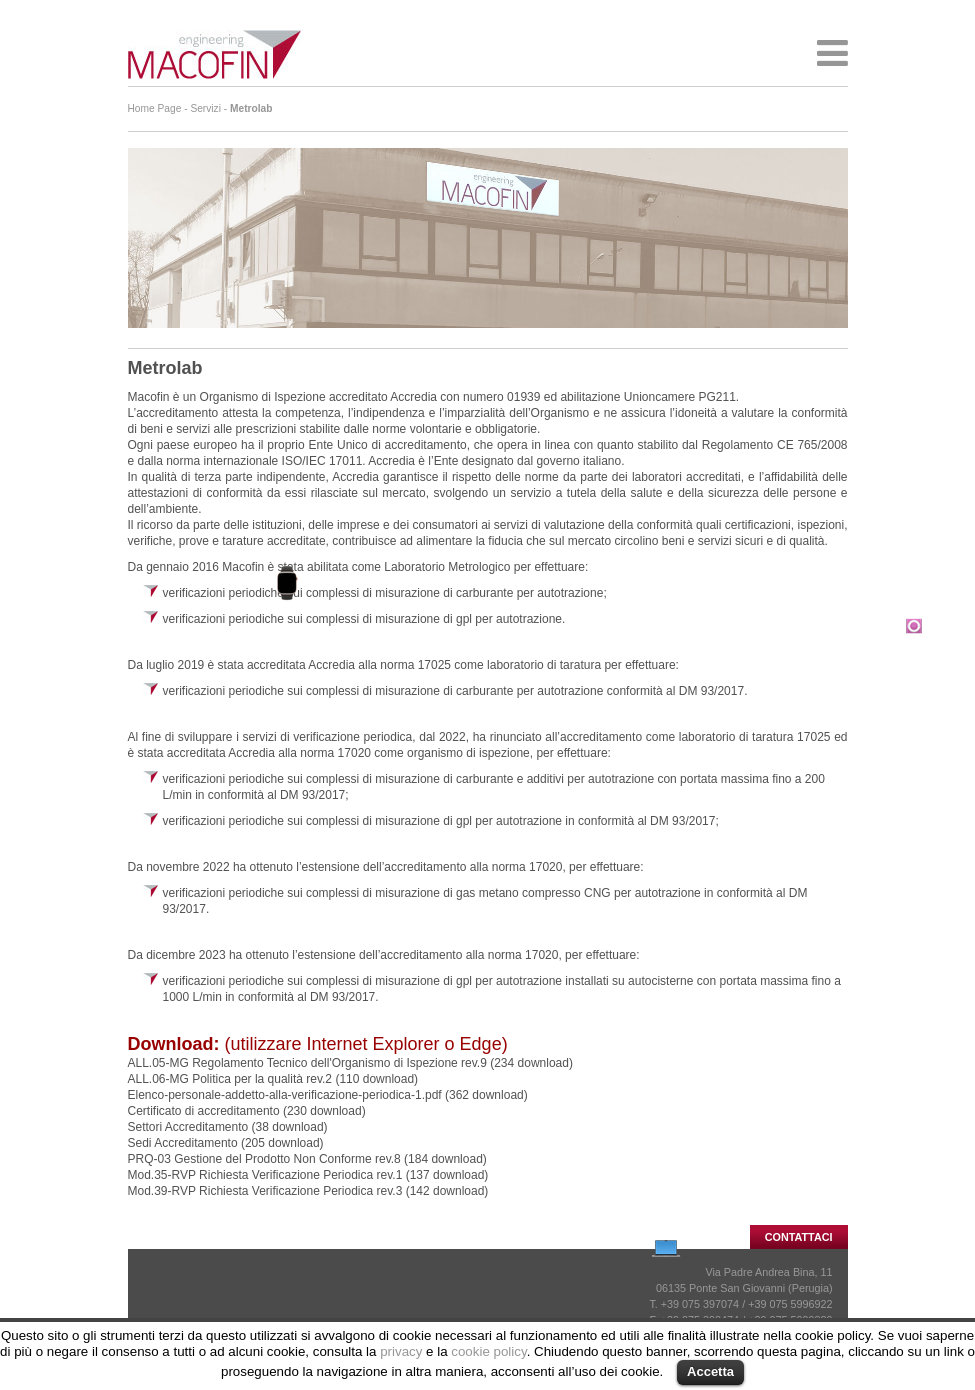 The height and width of the screenshot is (1390, 975). Describe the element at coordinates (287, 583) in the screenshot. I see `apple watch series 10 device icon` at that location.